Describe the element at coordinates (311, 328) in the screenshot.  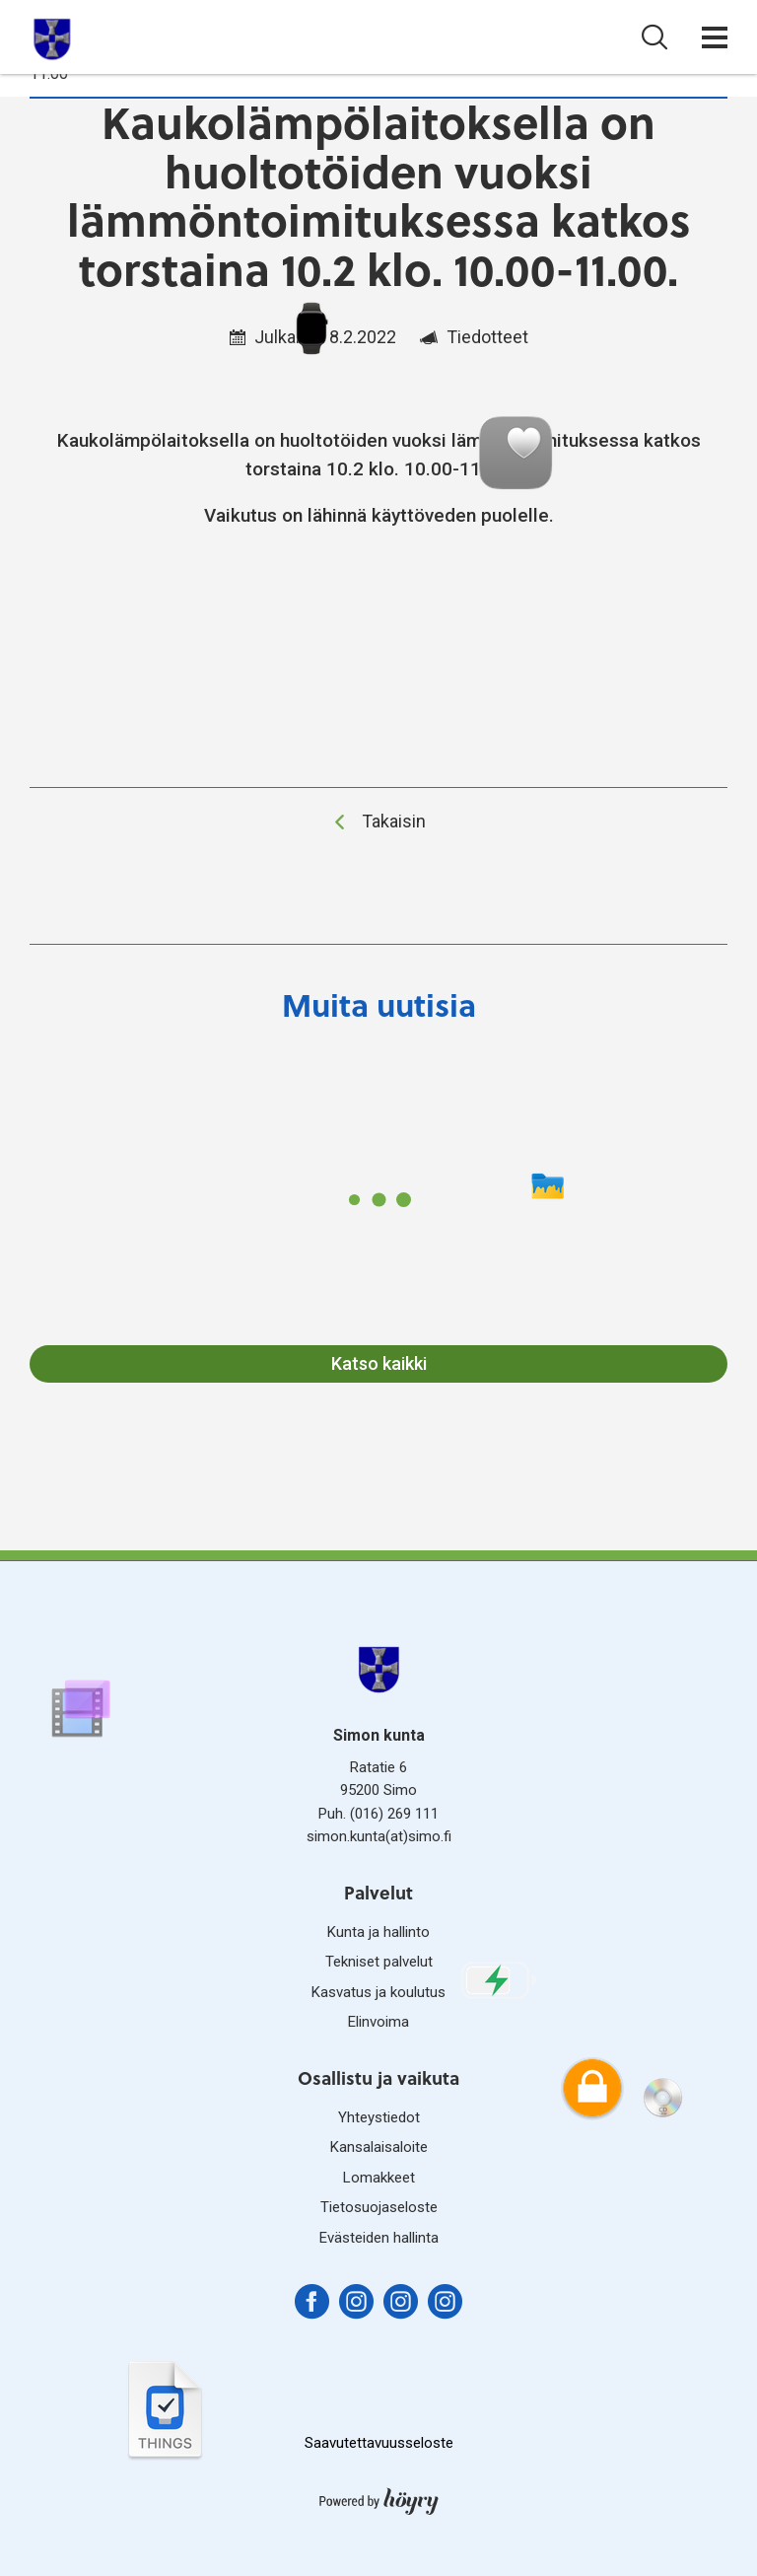
I see `apple watch series 10 device icon` at that location.